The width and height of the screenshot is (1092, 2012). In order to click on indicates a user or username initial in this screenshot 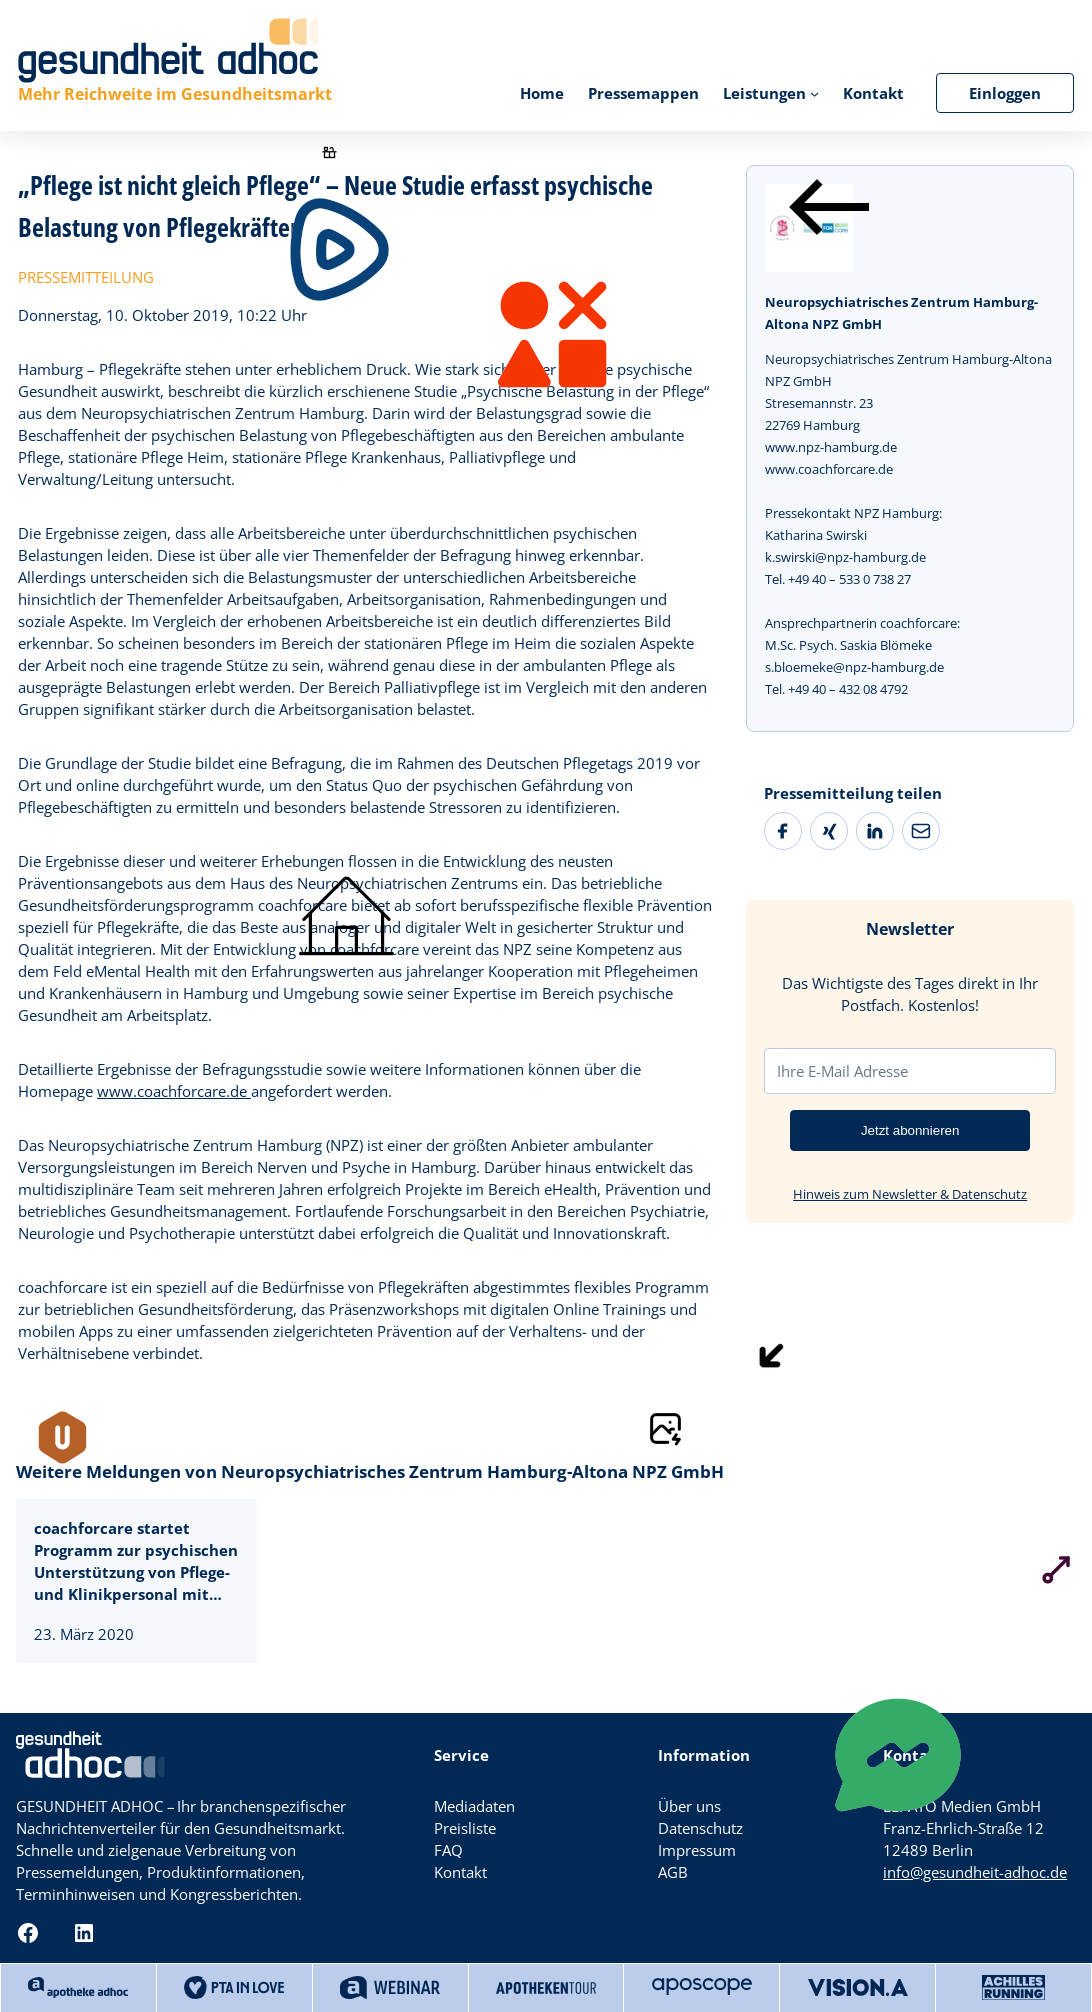, I will do `click(62, 1437)`.